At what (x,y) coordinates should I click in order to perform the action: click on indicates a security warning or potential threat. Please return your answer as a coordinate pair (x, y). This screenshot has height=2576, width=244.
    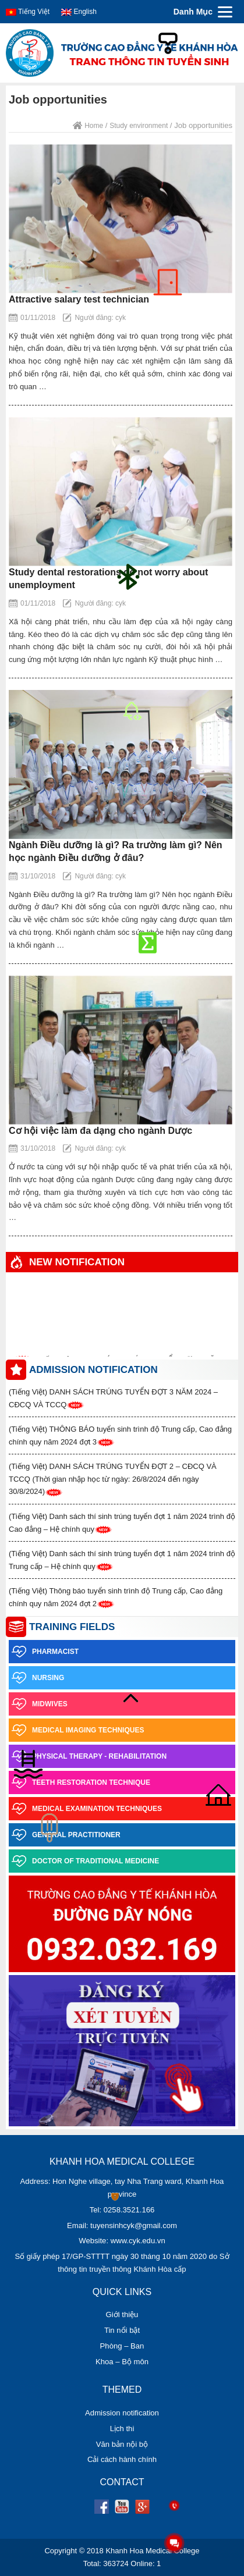
    Looking at the image, I should click on (115, 2196).